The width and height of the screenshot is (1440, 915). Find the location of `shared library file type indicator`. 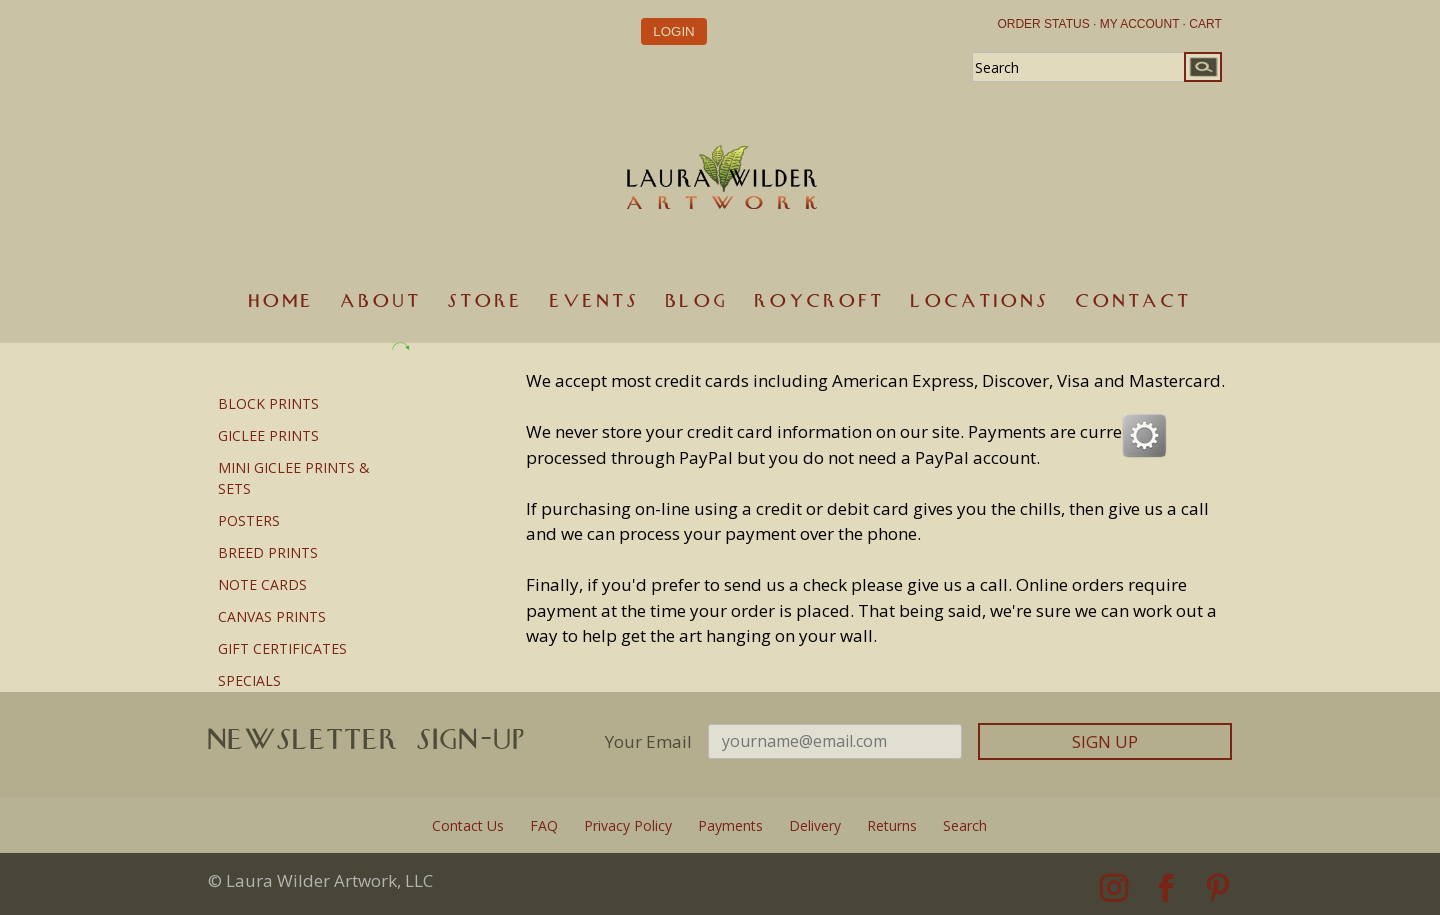

shared library file type indicator is located at coordinates (1144, 435).